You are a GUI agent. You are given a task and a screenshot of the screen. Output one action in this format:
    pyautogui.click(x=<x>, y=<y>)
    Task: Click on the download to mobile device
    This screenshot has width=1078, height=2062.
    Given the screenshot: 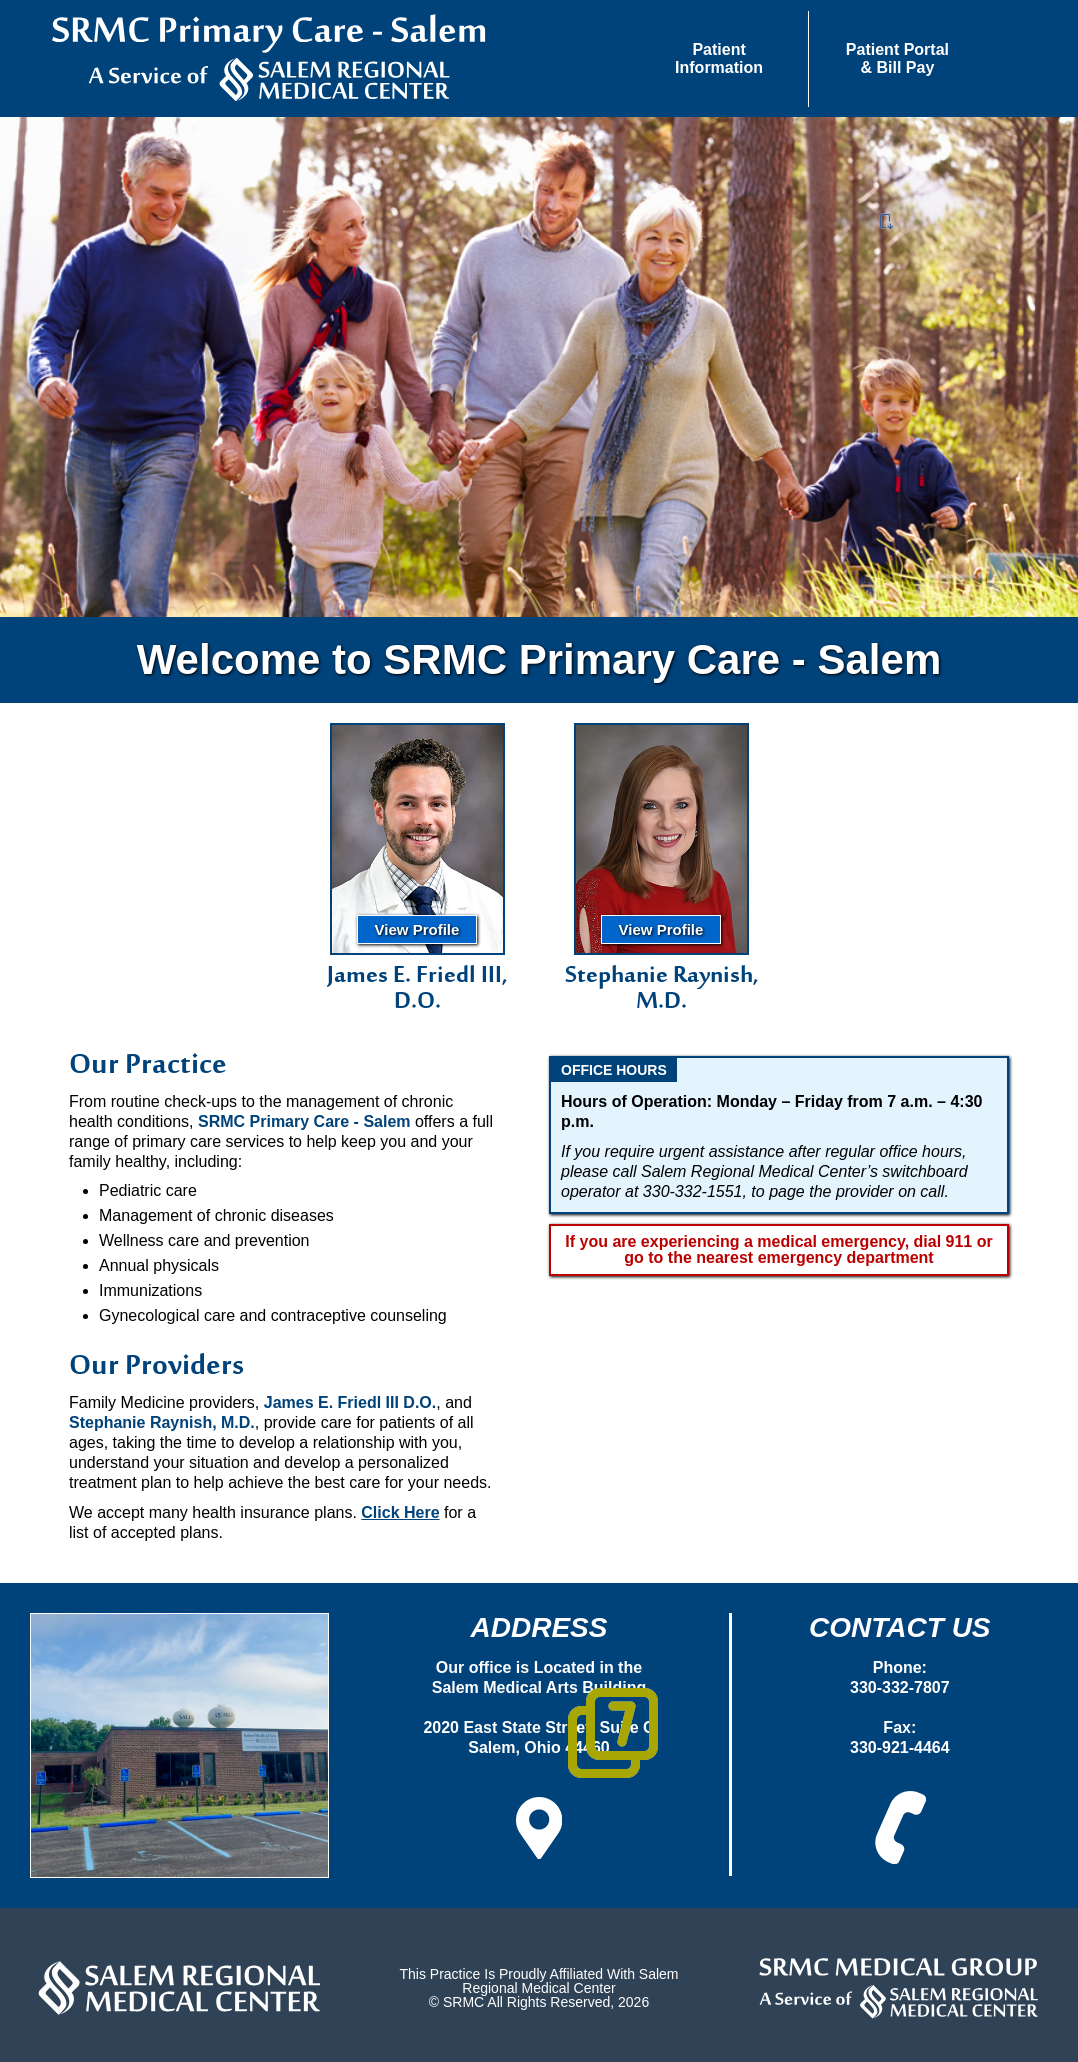 What is the action you would take?
    pyautogui.click(x=885, y=221)
    